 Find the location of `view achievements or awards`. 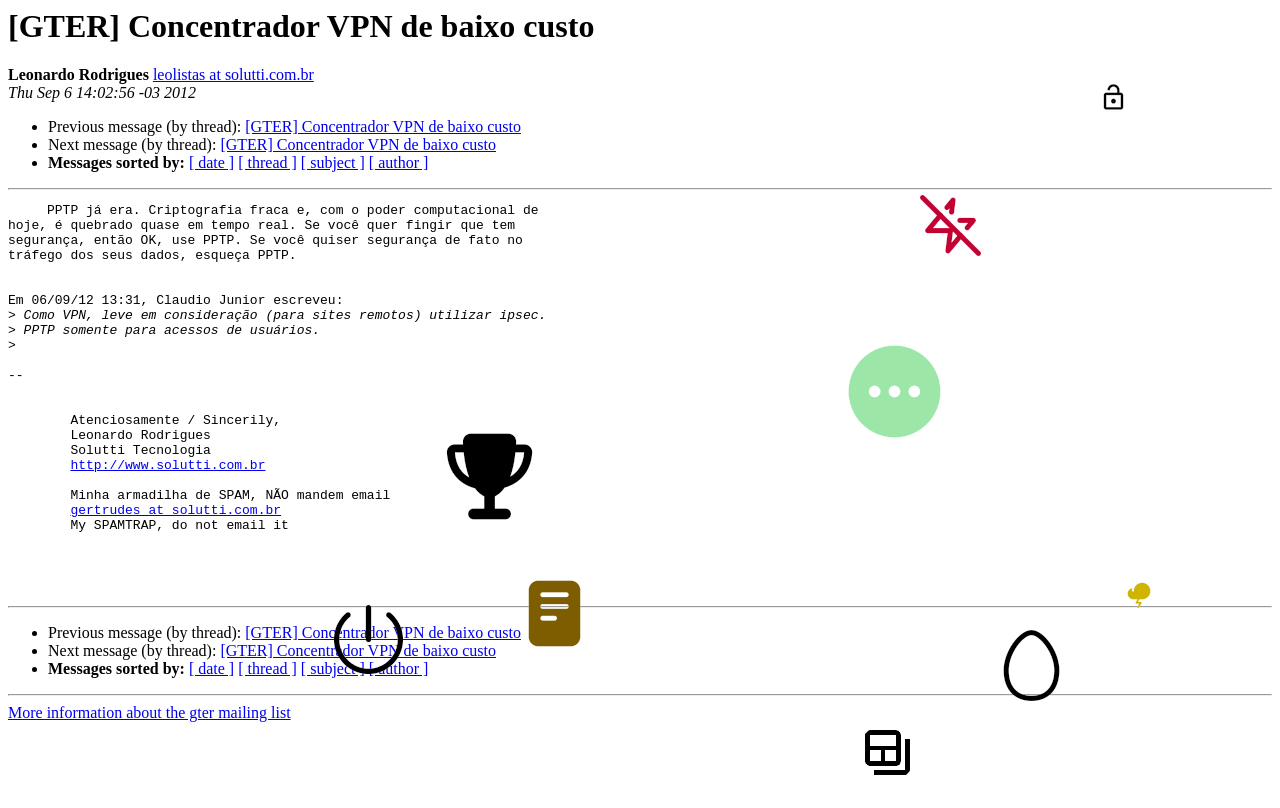

view achievements or awards is located at coordinates (489, 476).